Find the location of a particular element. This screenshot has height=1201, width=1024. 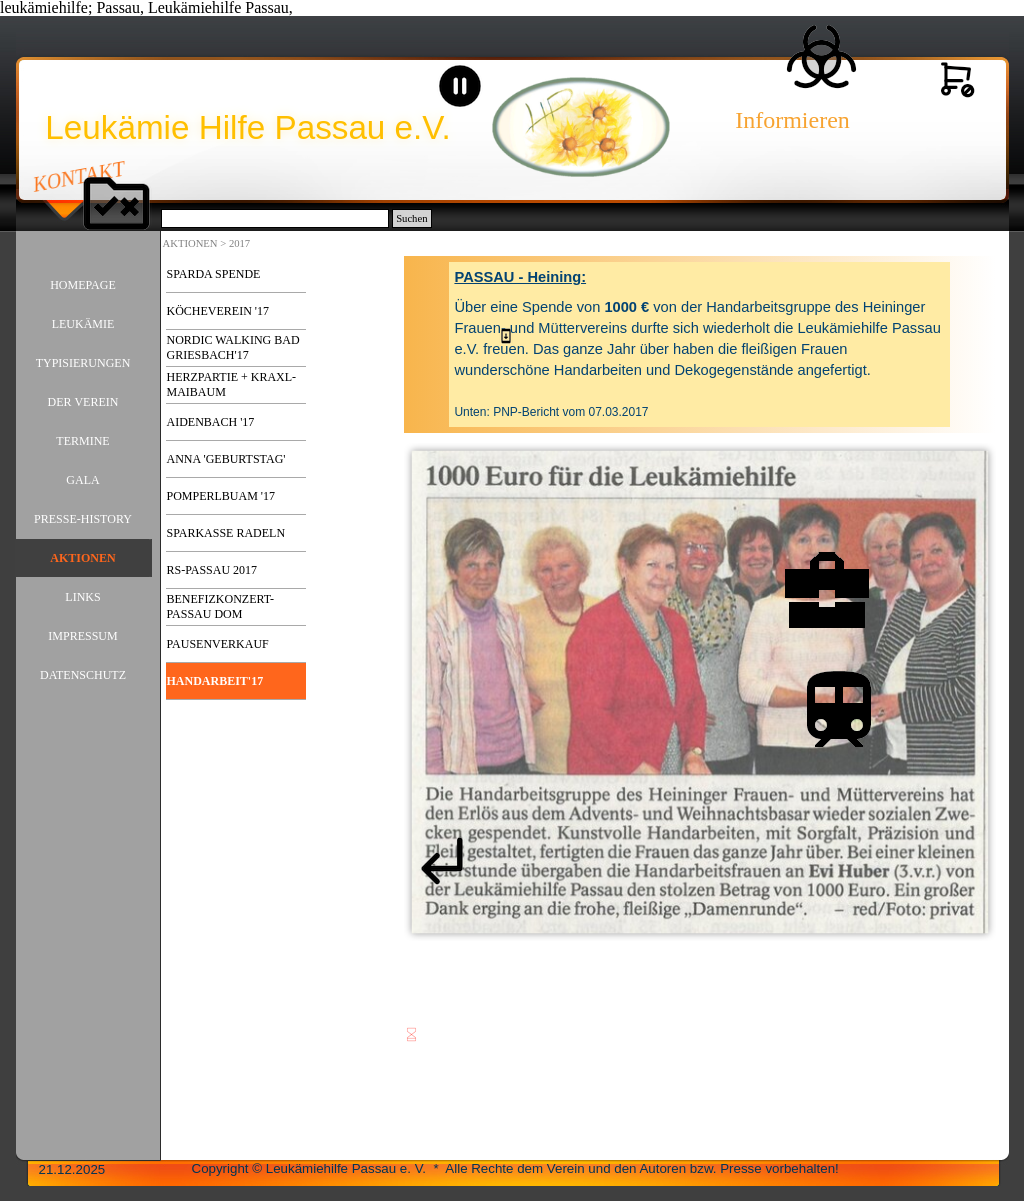

indicates hazardous or dangerous content is located at coordinates (821, 58).